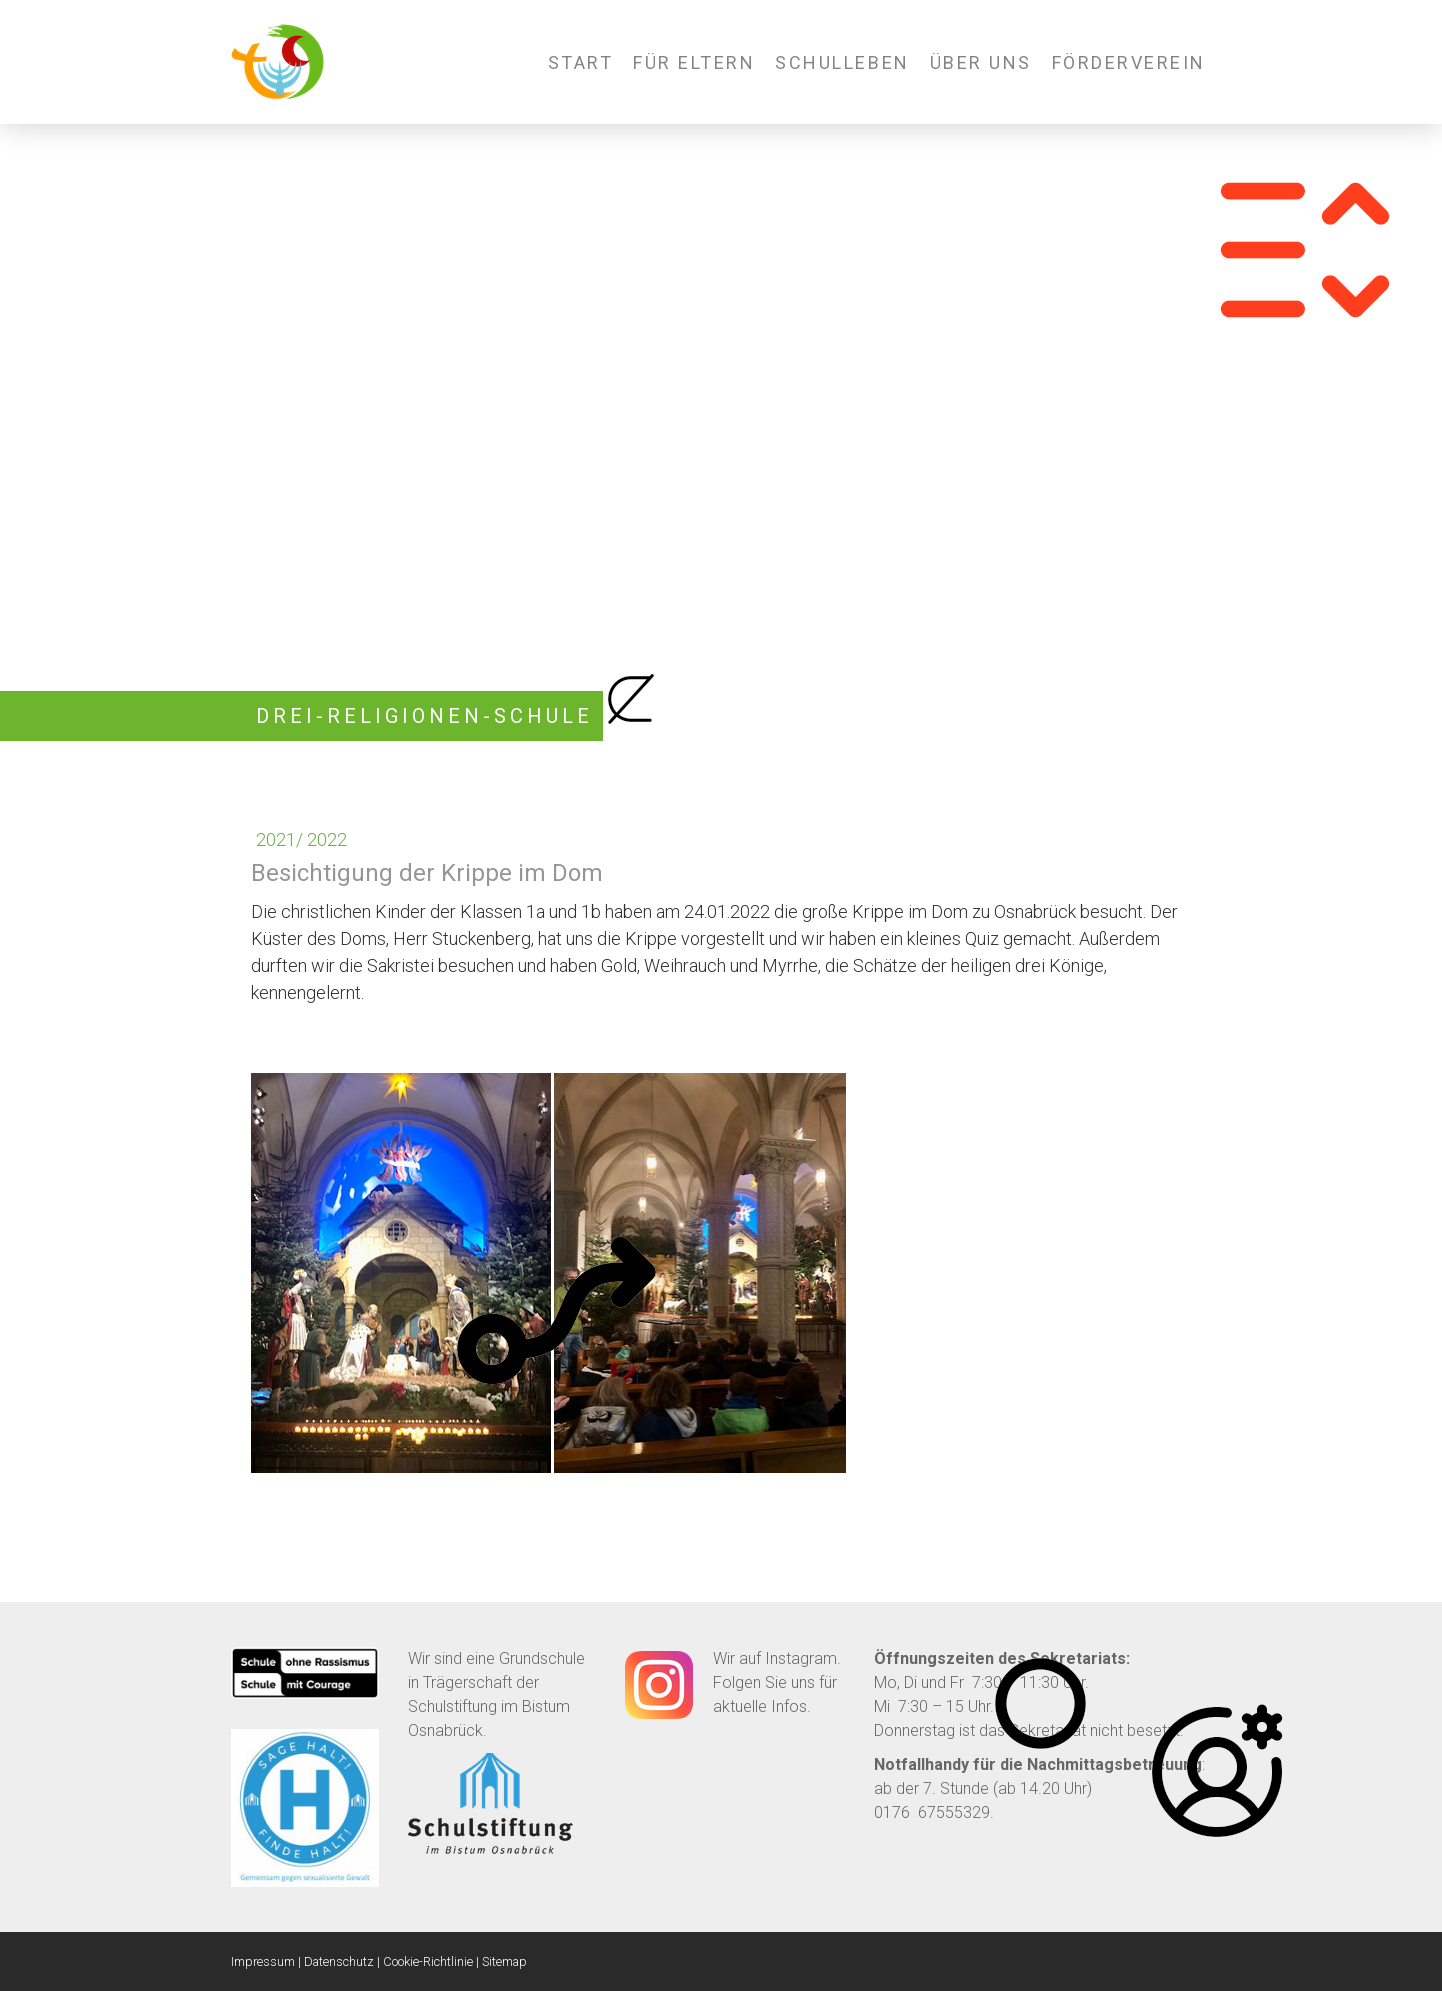  I want to click on sort list items ascending or descending, so click(1305, 250).